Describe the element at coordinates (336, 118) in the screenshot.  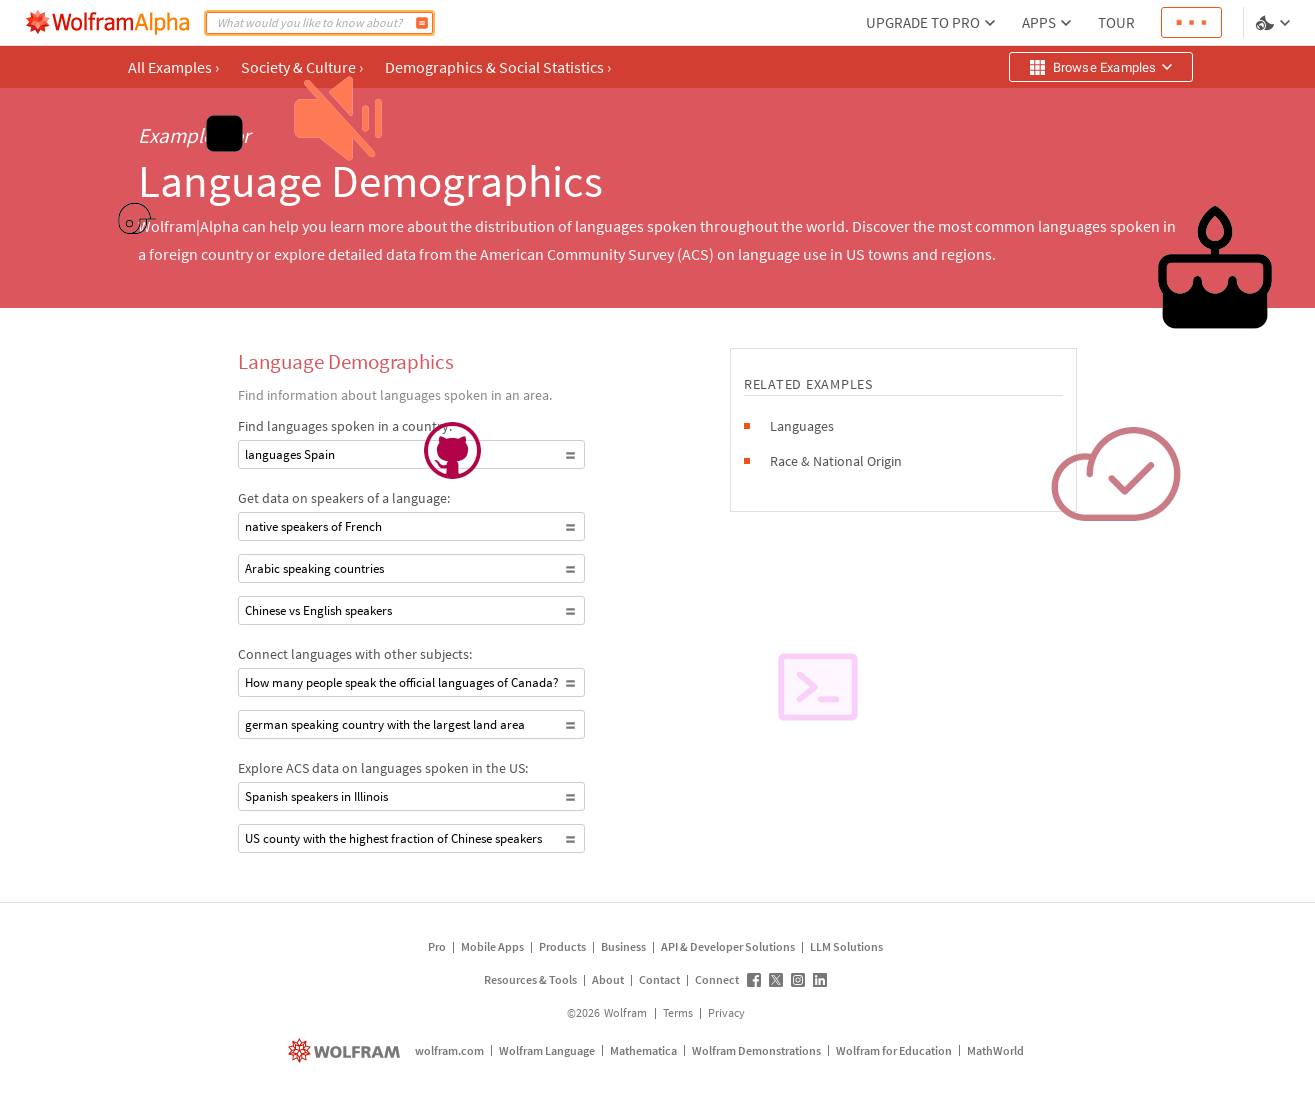
I see `mute audio or sound` at that location.